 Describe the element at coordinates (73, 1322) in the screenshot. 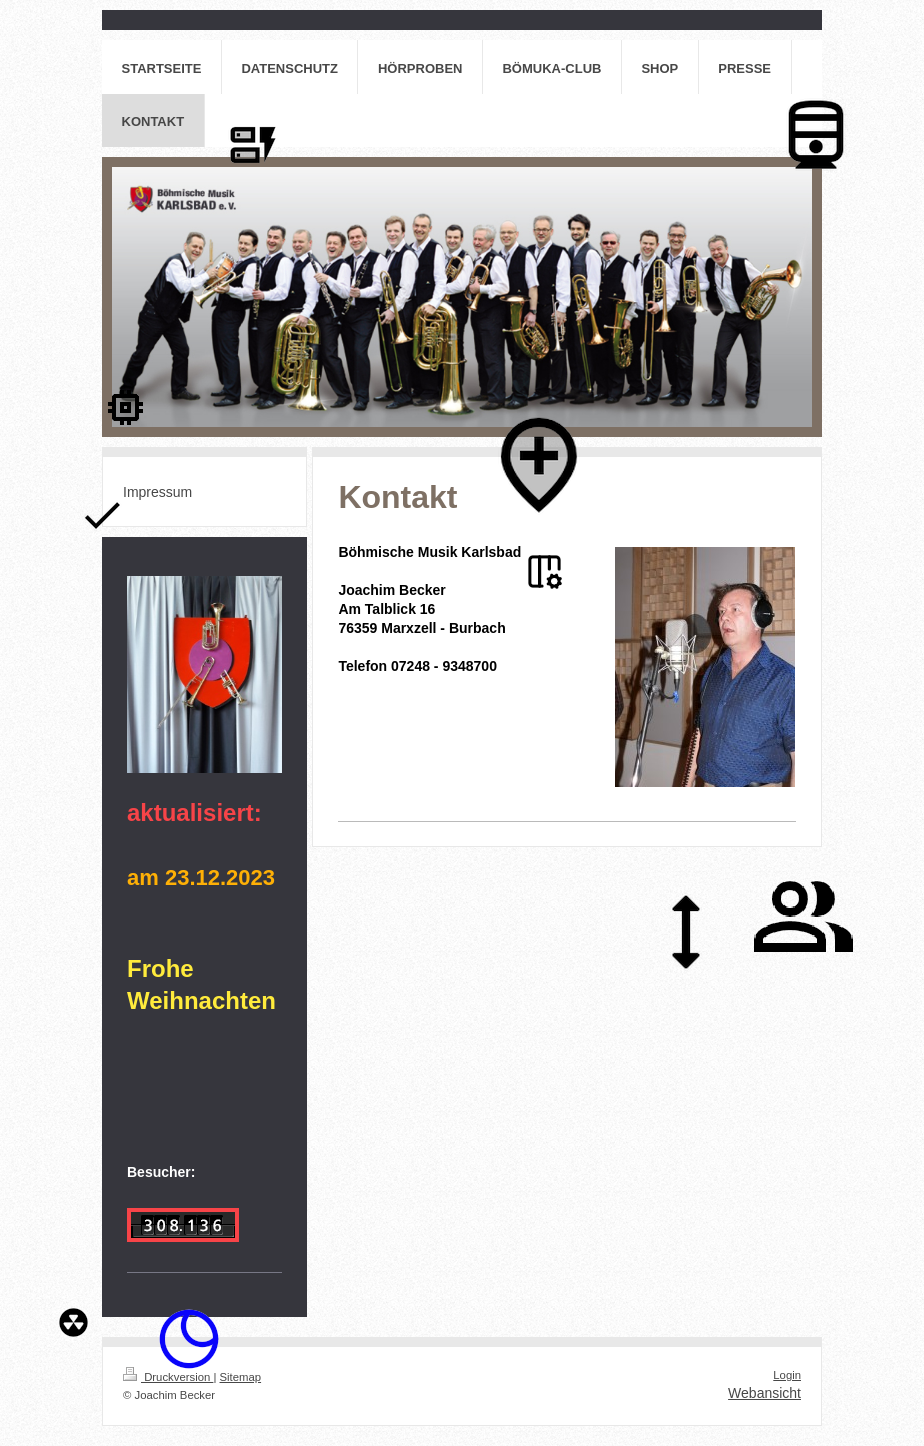

I see `fallout shelter location indicator` at that location.